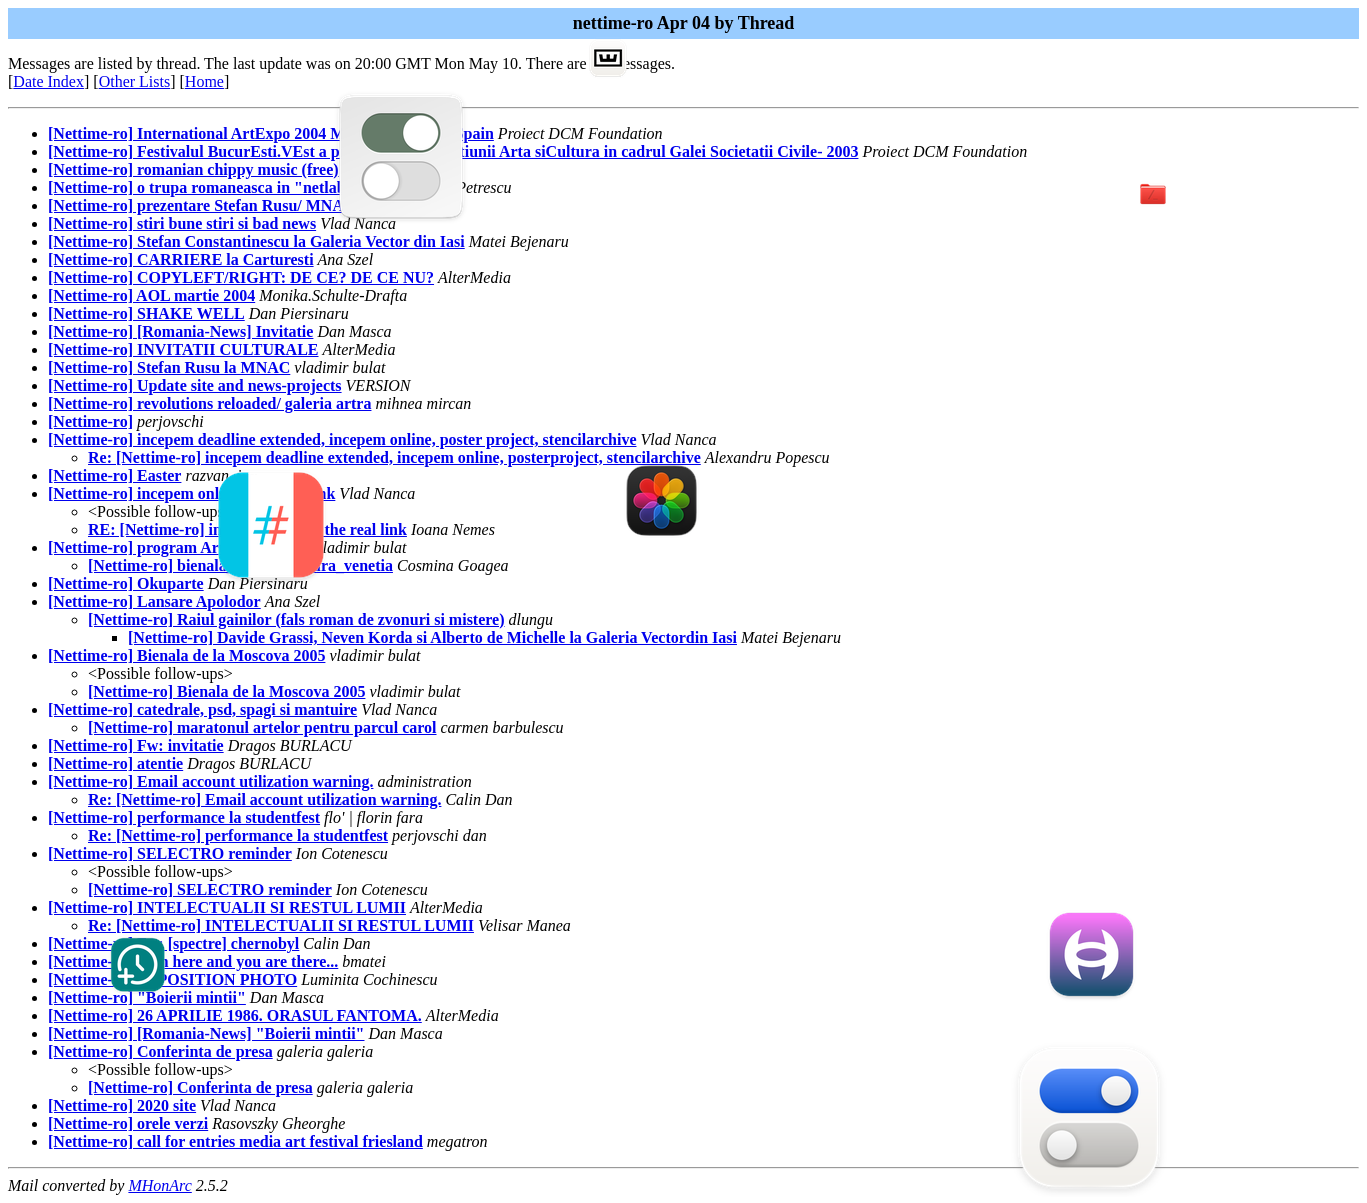 This screenshot has width=1367, height=1203. I want to click on open gnome tweaks to customize system settings, so click(1089, 1118).